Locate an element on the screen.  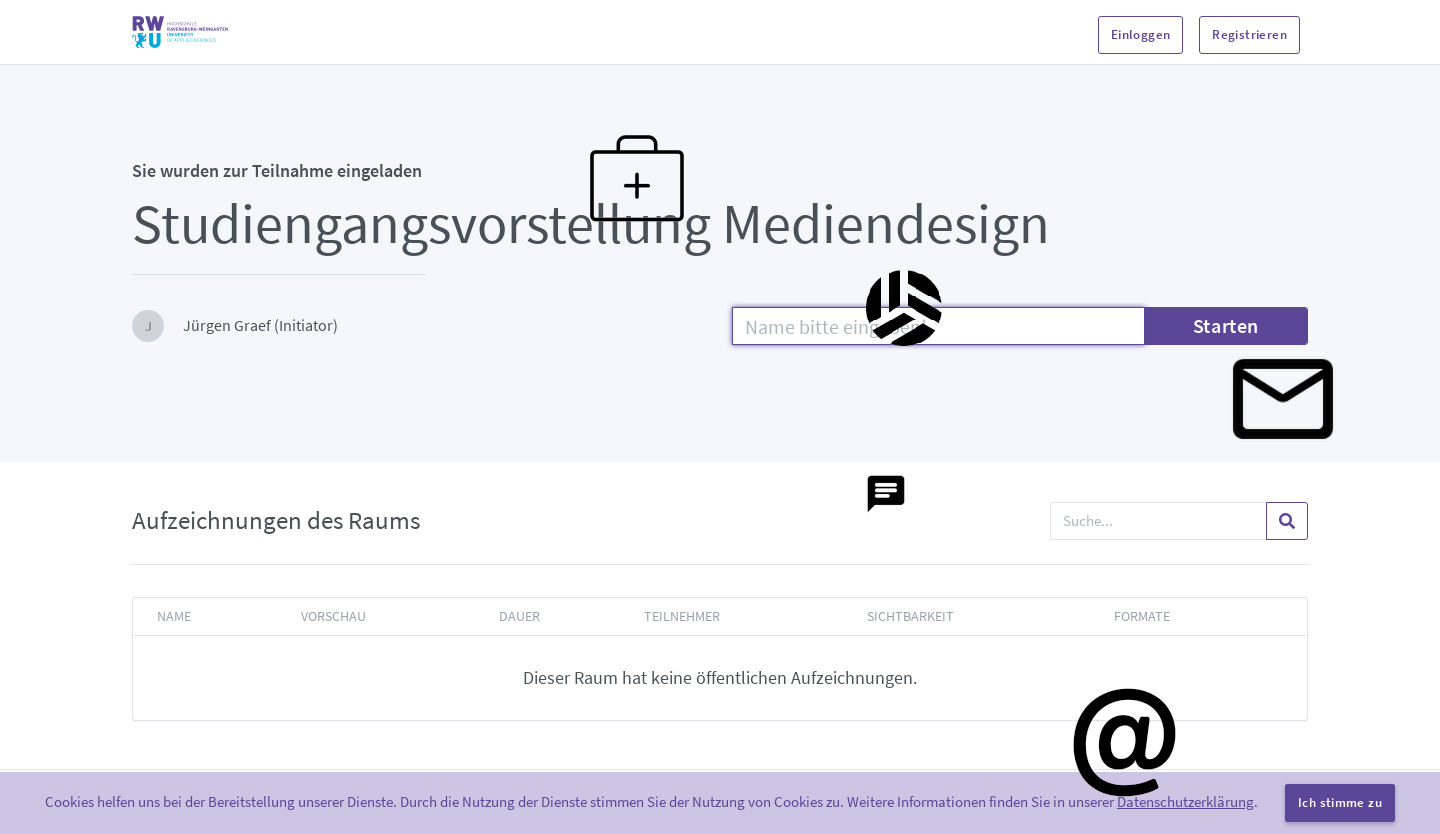
mention a user in chat is located at coordinates (1124, 742).